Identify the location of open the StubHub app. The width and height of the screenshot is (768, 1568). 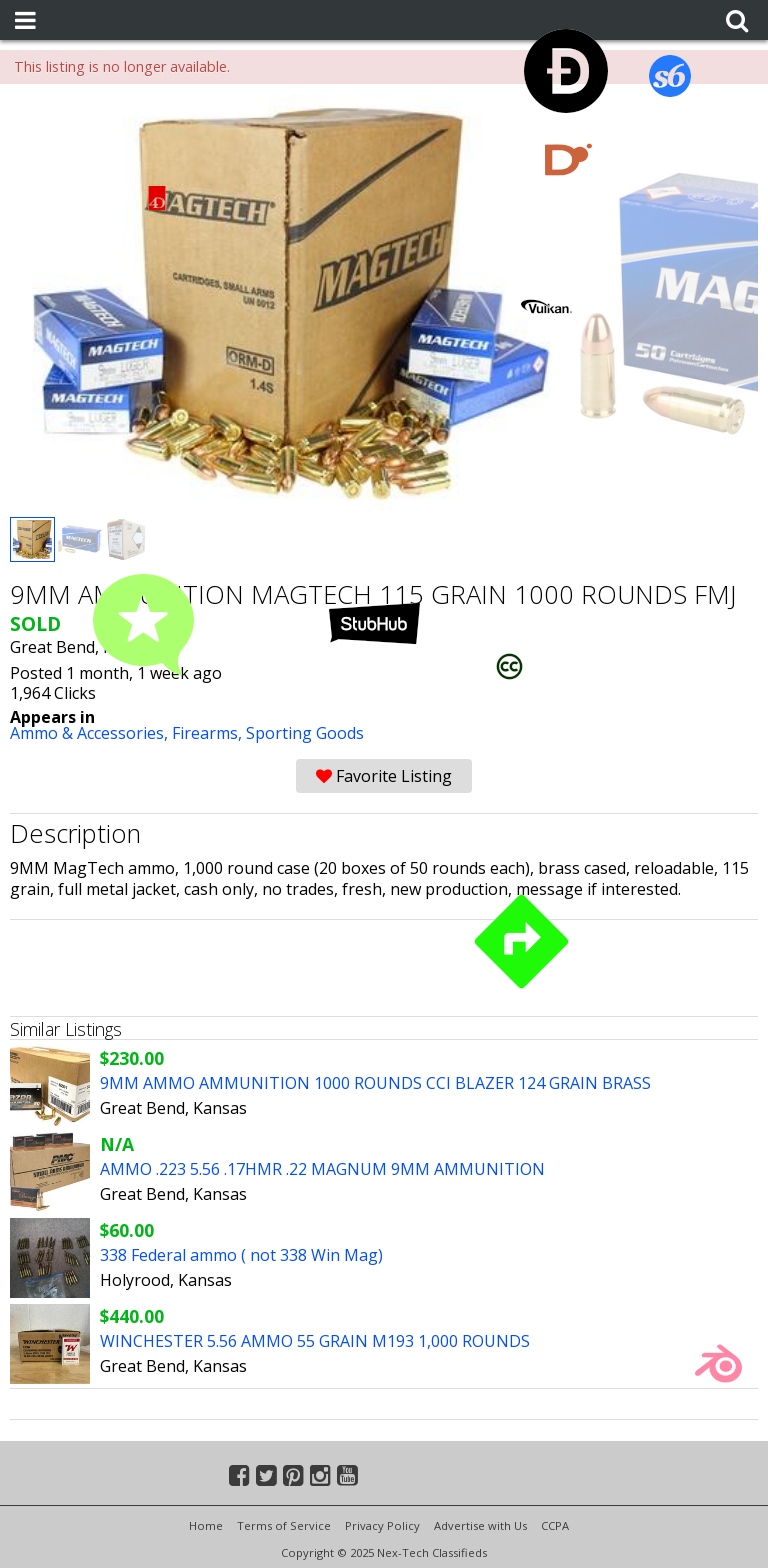
(374, 623).